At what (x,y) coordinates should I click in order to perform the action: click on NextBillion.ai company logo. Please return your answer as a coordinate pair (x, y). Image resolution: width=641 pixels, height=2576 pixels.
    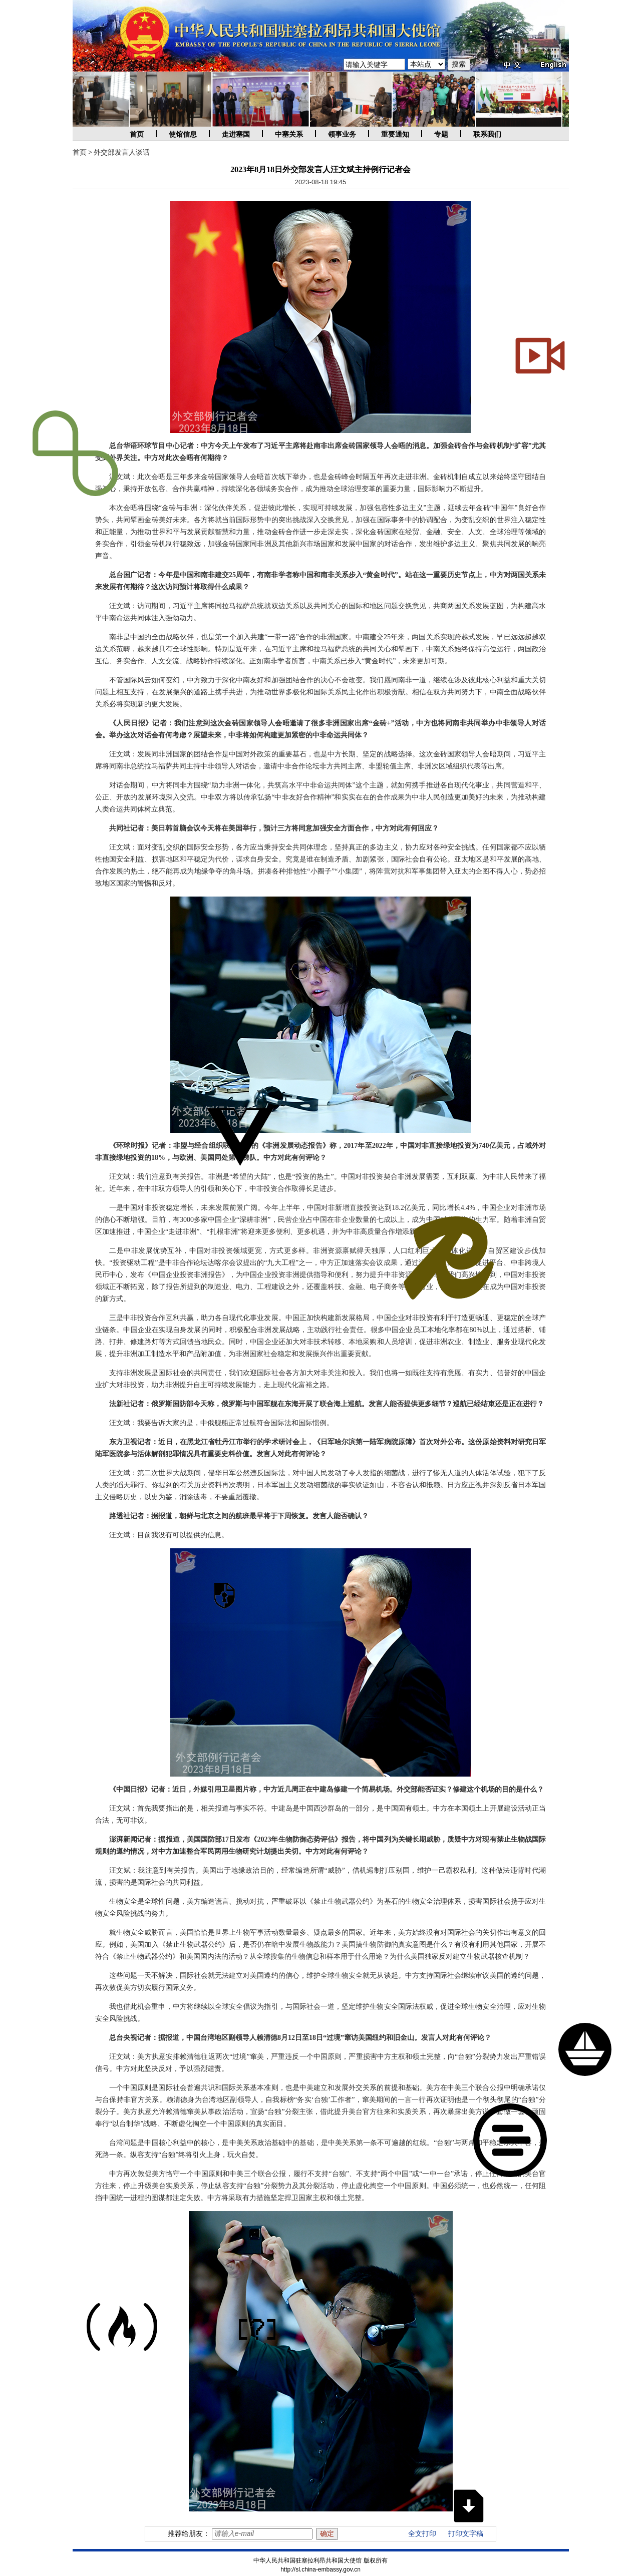
    Looking at the image, I should click on (75, 453).